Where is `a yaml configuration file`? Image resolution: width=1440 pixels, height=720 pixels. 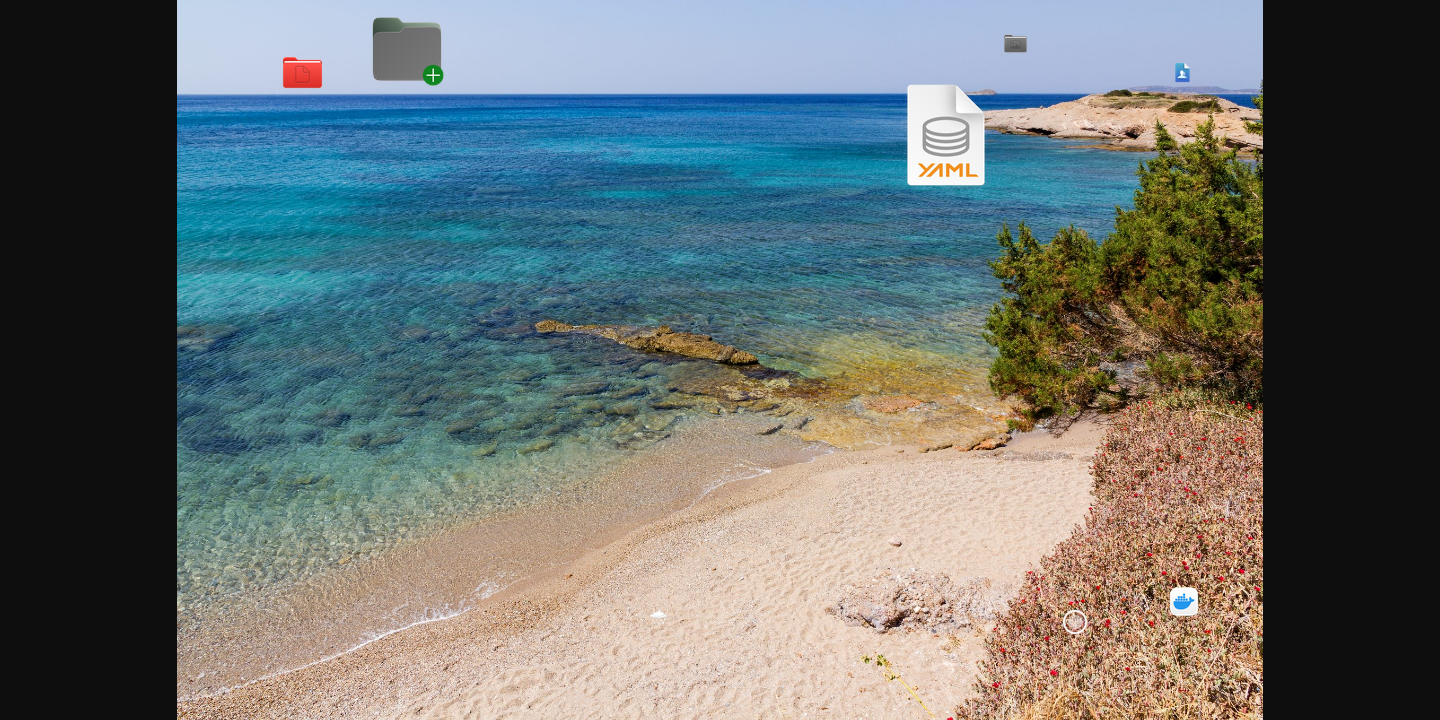
a yaml configuration file is located at coordinates (946, 137).